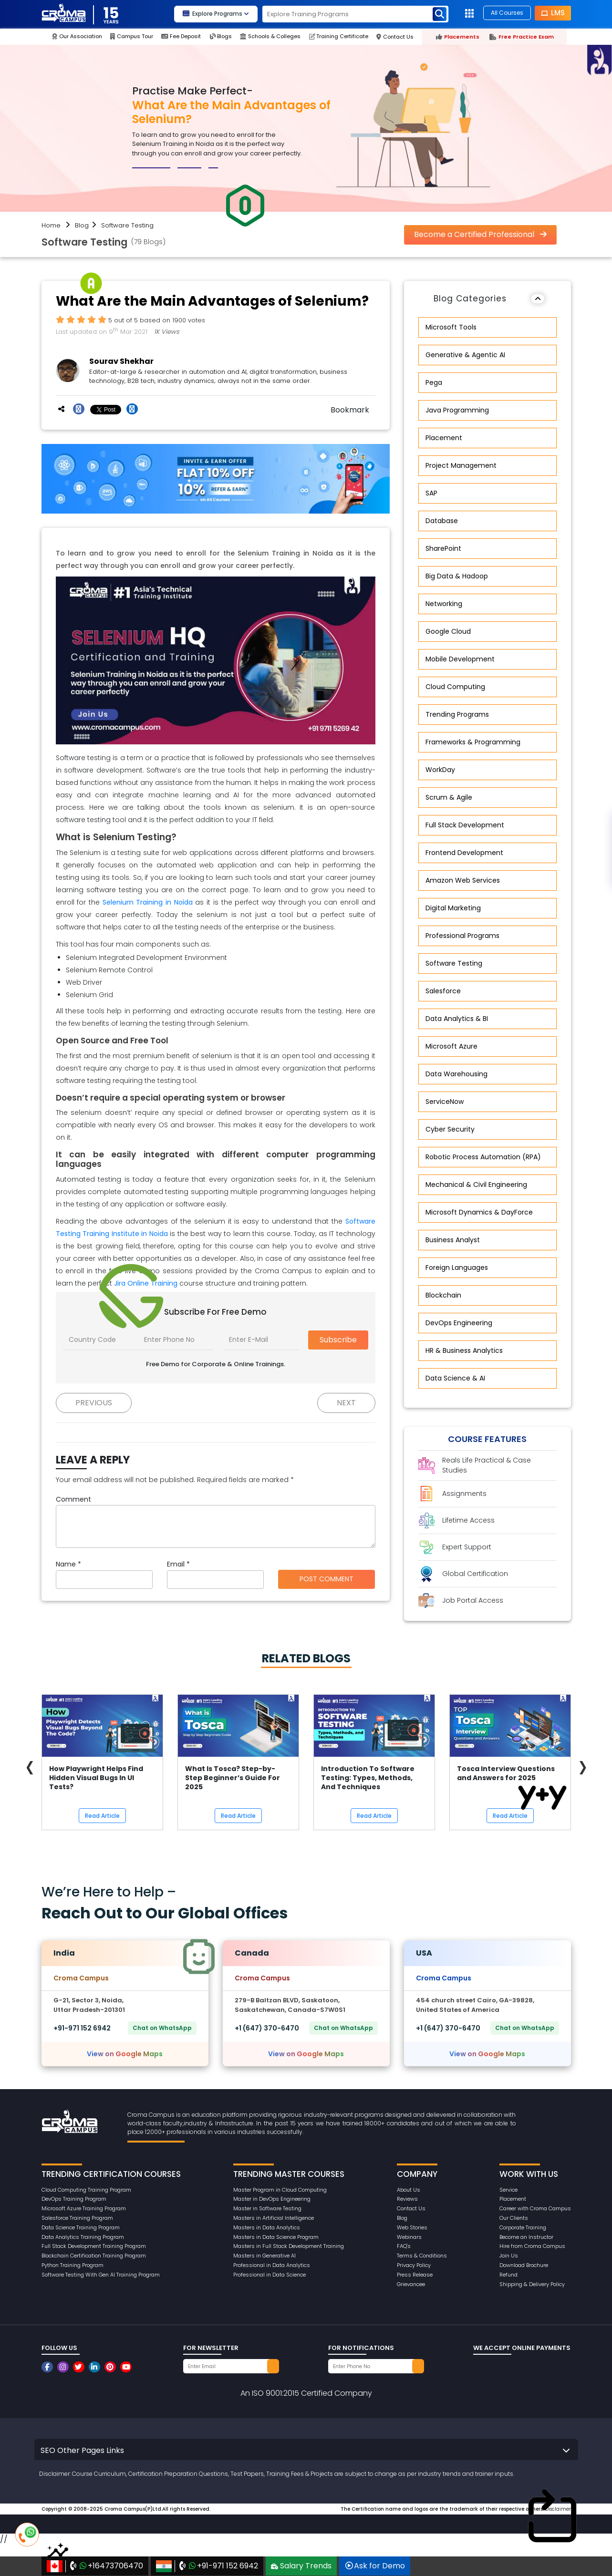  What do you see at coordinates (245, 206) in the screenshot?
I see `indicates zero items or empty count` at bounding box center [245, 206].